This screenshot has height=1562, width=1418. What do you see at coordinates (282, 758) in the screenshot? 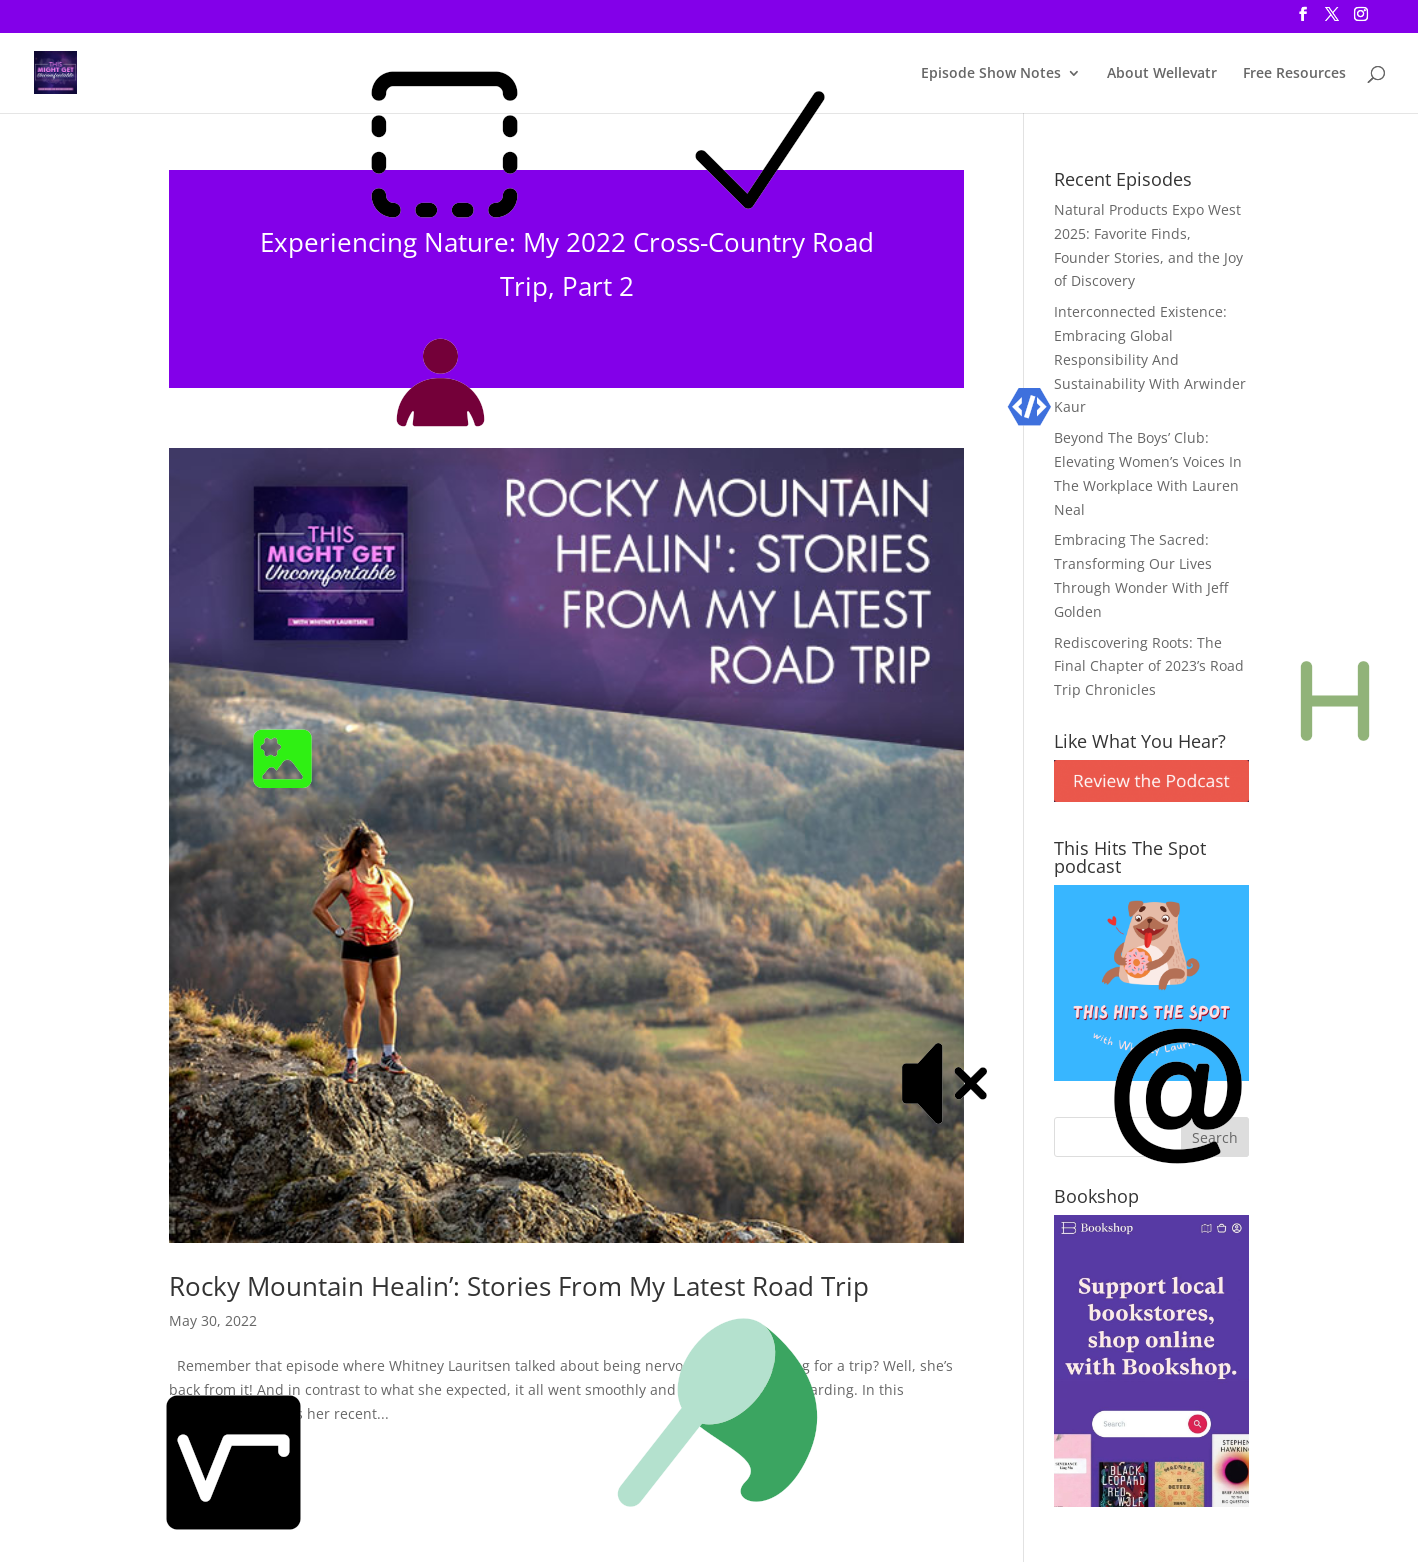
I see `access a media channel for sharing images and videos` at bounding box center [282, 758].